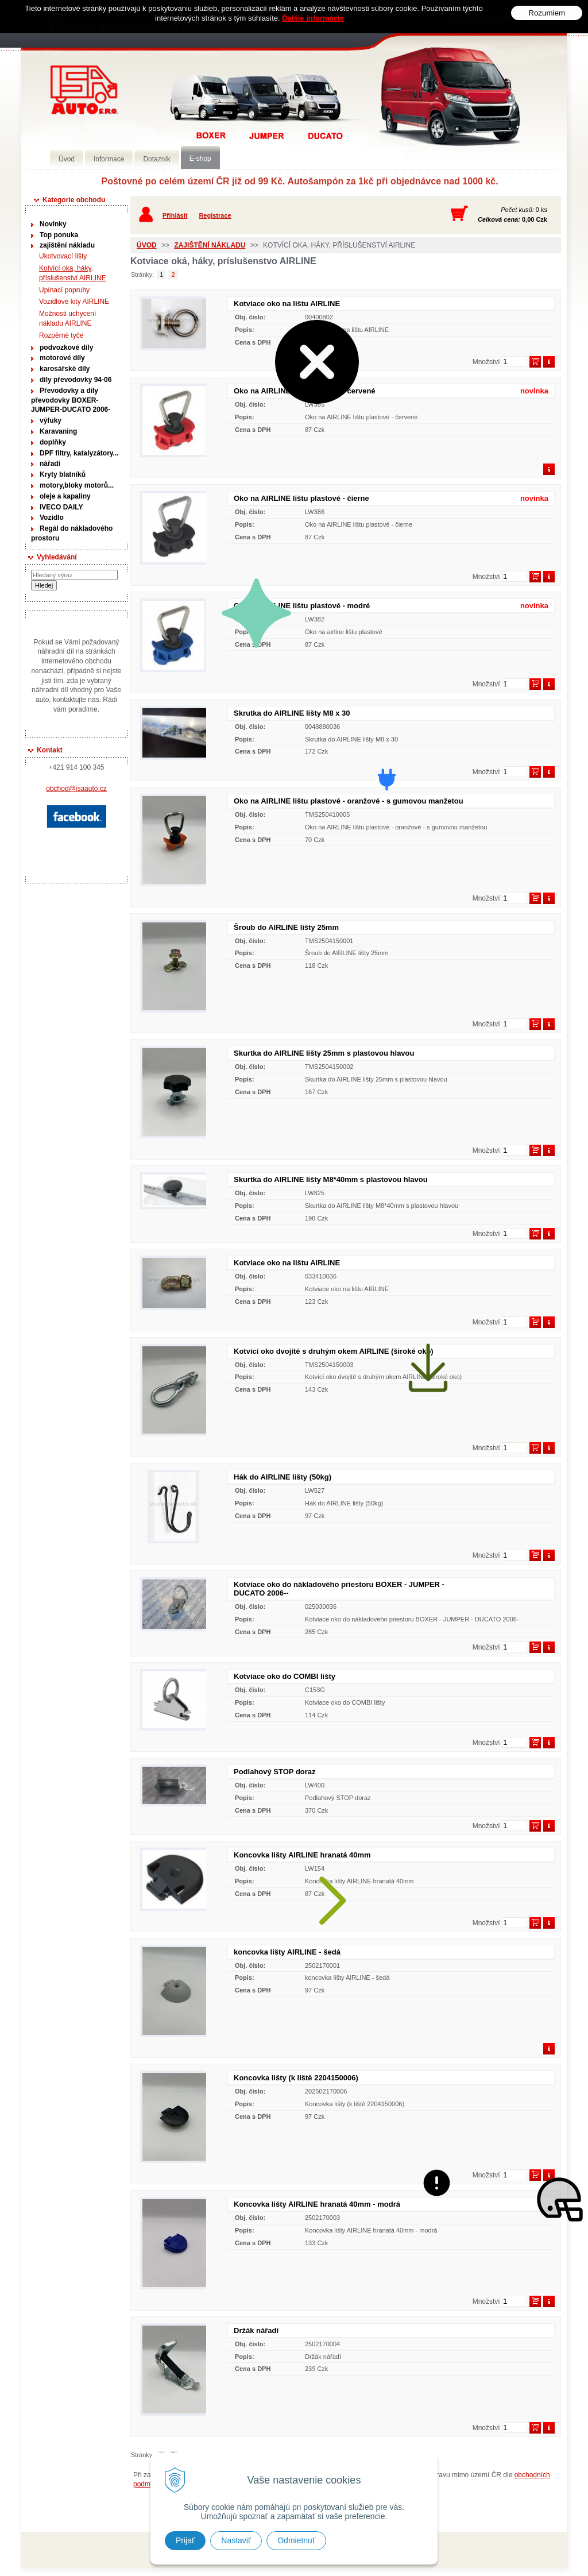  I want to click on indicates AI-generated or enhanced content, so click(256, 613).